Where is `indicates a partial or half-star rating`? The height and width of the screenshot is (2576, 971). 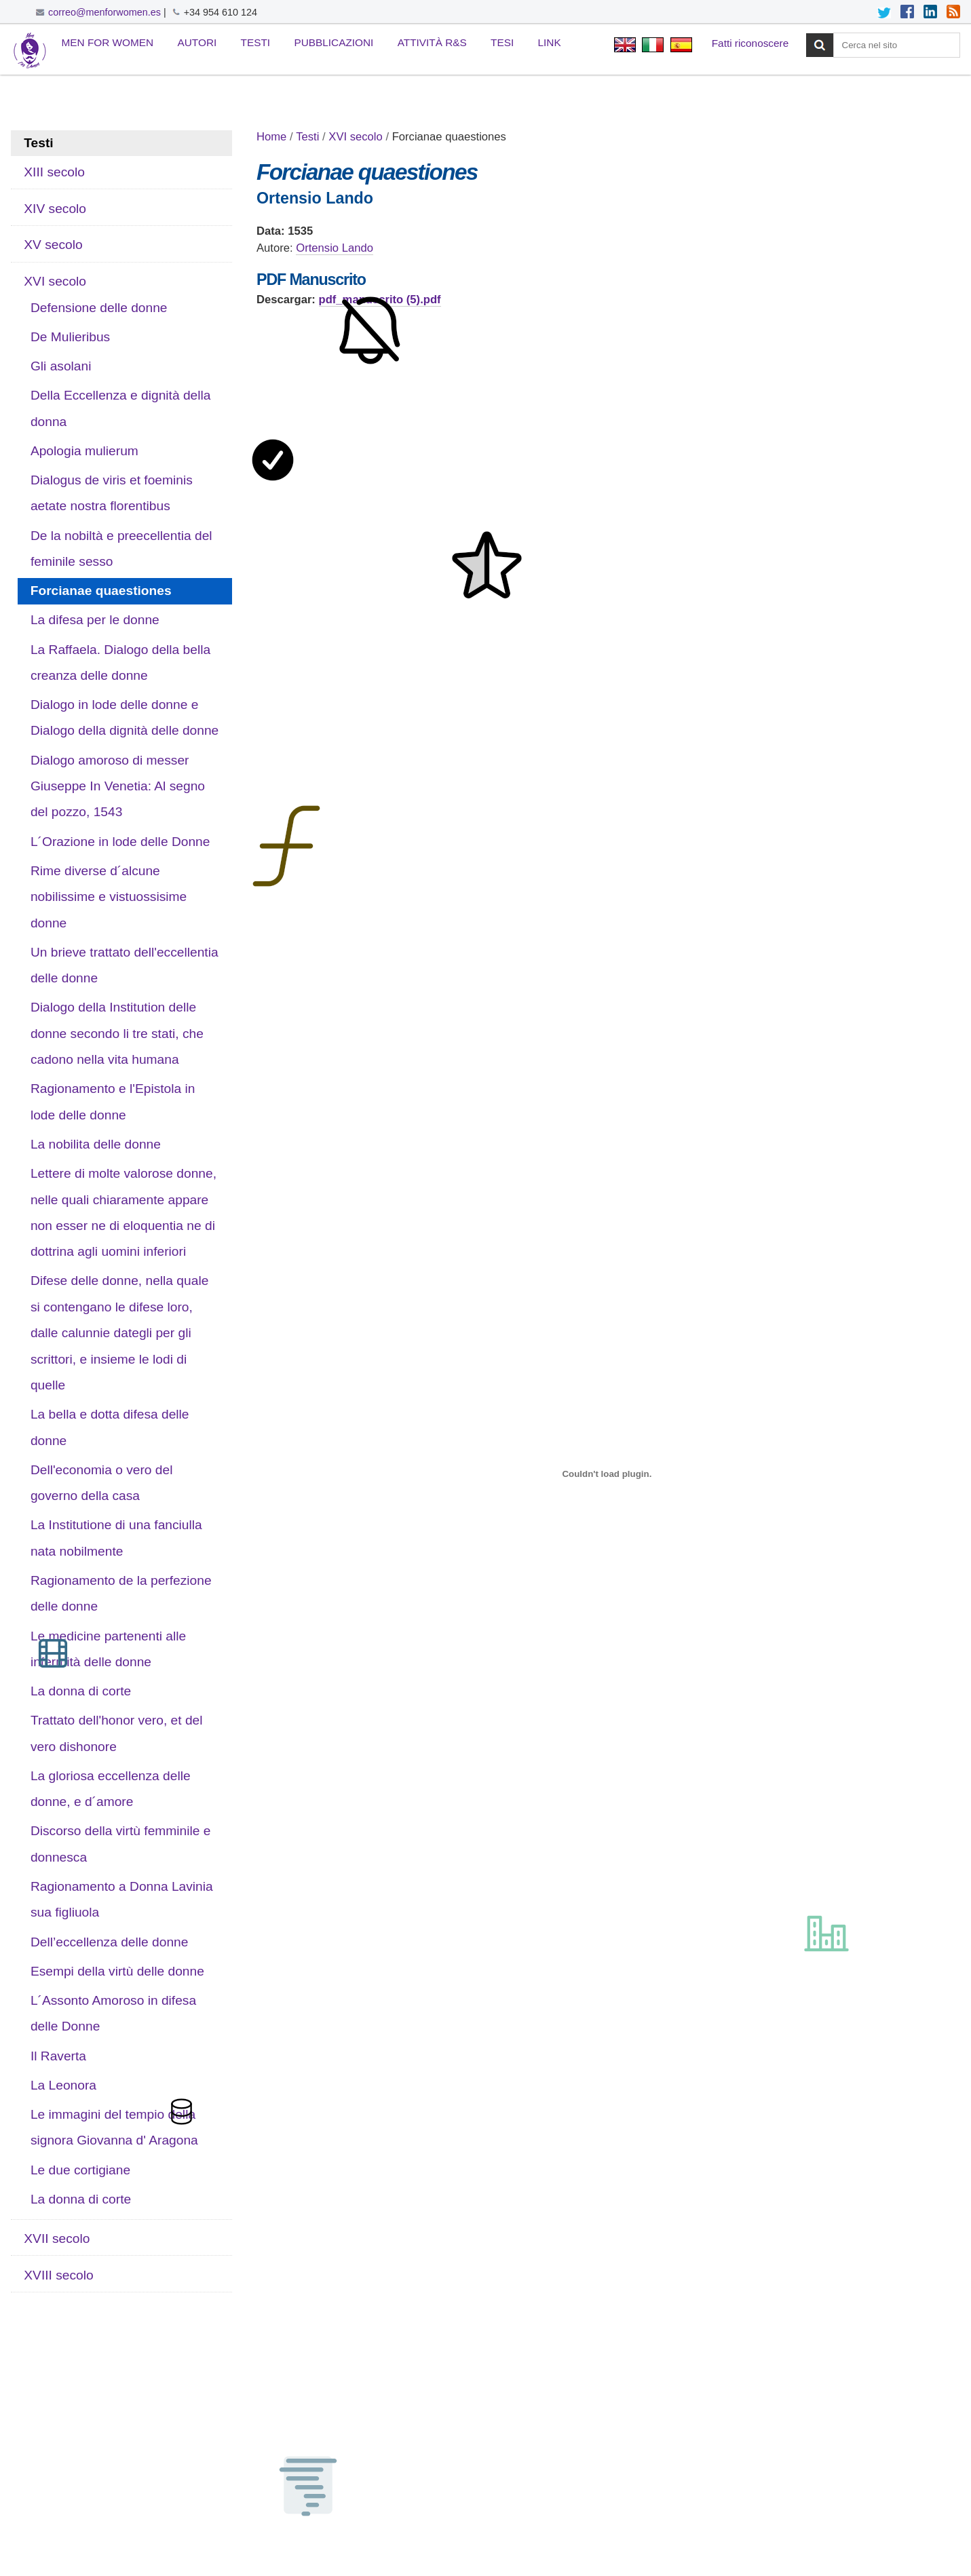
indicates a partial or half-star rating is located at coordinates (487, 566).